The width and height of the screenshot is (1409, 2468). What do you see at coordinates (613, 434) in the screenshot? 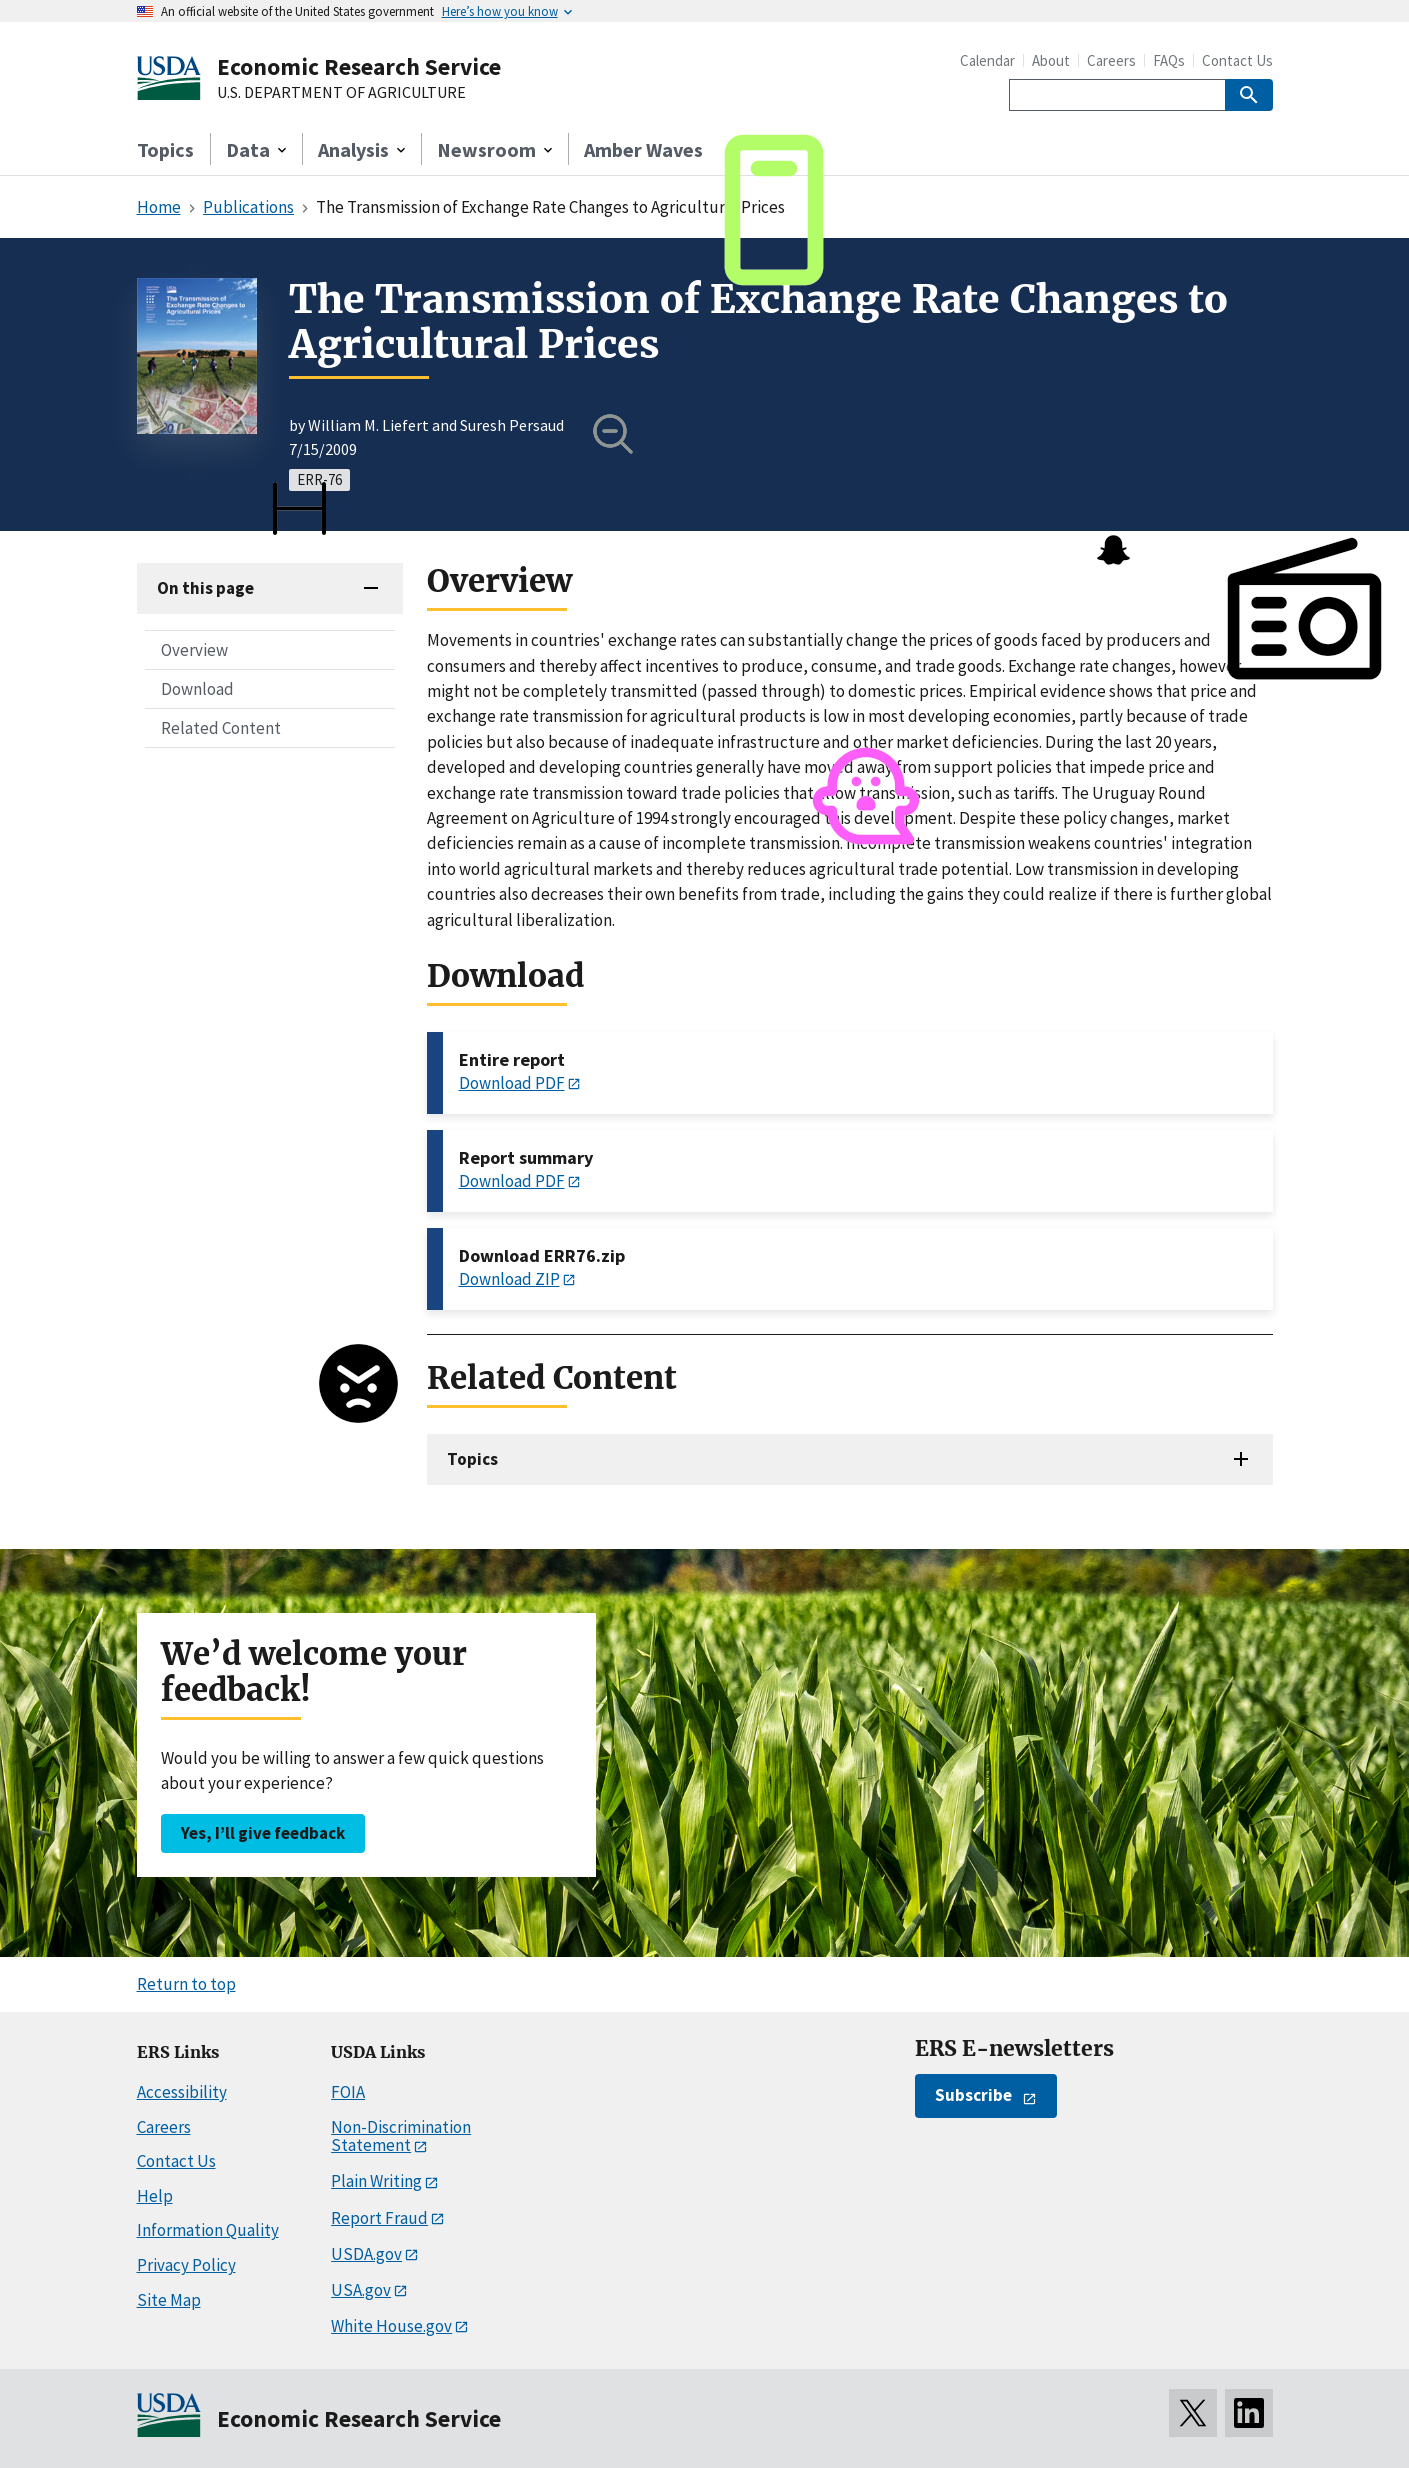
I see `zoom out` at bounding box center [613, 434].